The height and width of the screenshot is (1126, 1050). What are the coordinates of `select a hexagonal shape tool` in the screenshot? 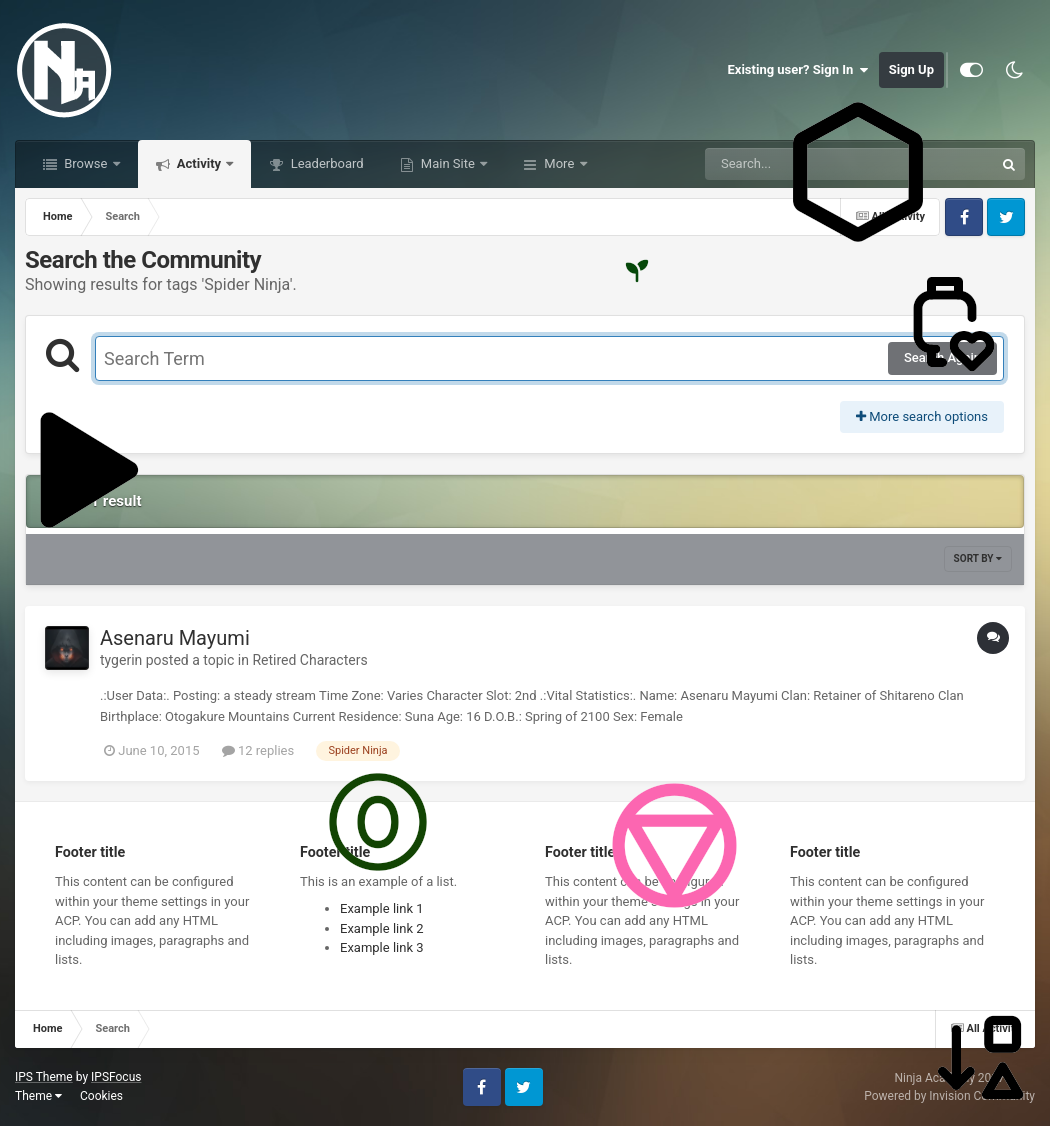 It's located at (858, 172).